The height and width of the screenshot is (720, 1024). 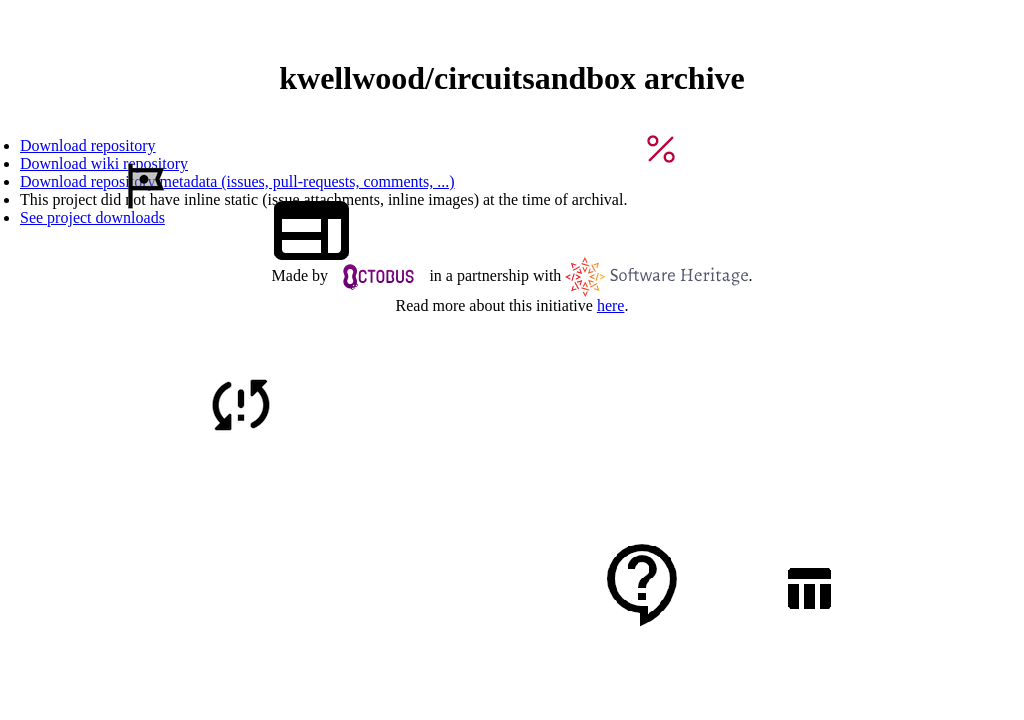 I want to click on start a guided tour or walkthrough, so click(x=144, y=186).